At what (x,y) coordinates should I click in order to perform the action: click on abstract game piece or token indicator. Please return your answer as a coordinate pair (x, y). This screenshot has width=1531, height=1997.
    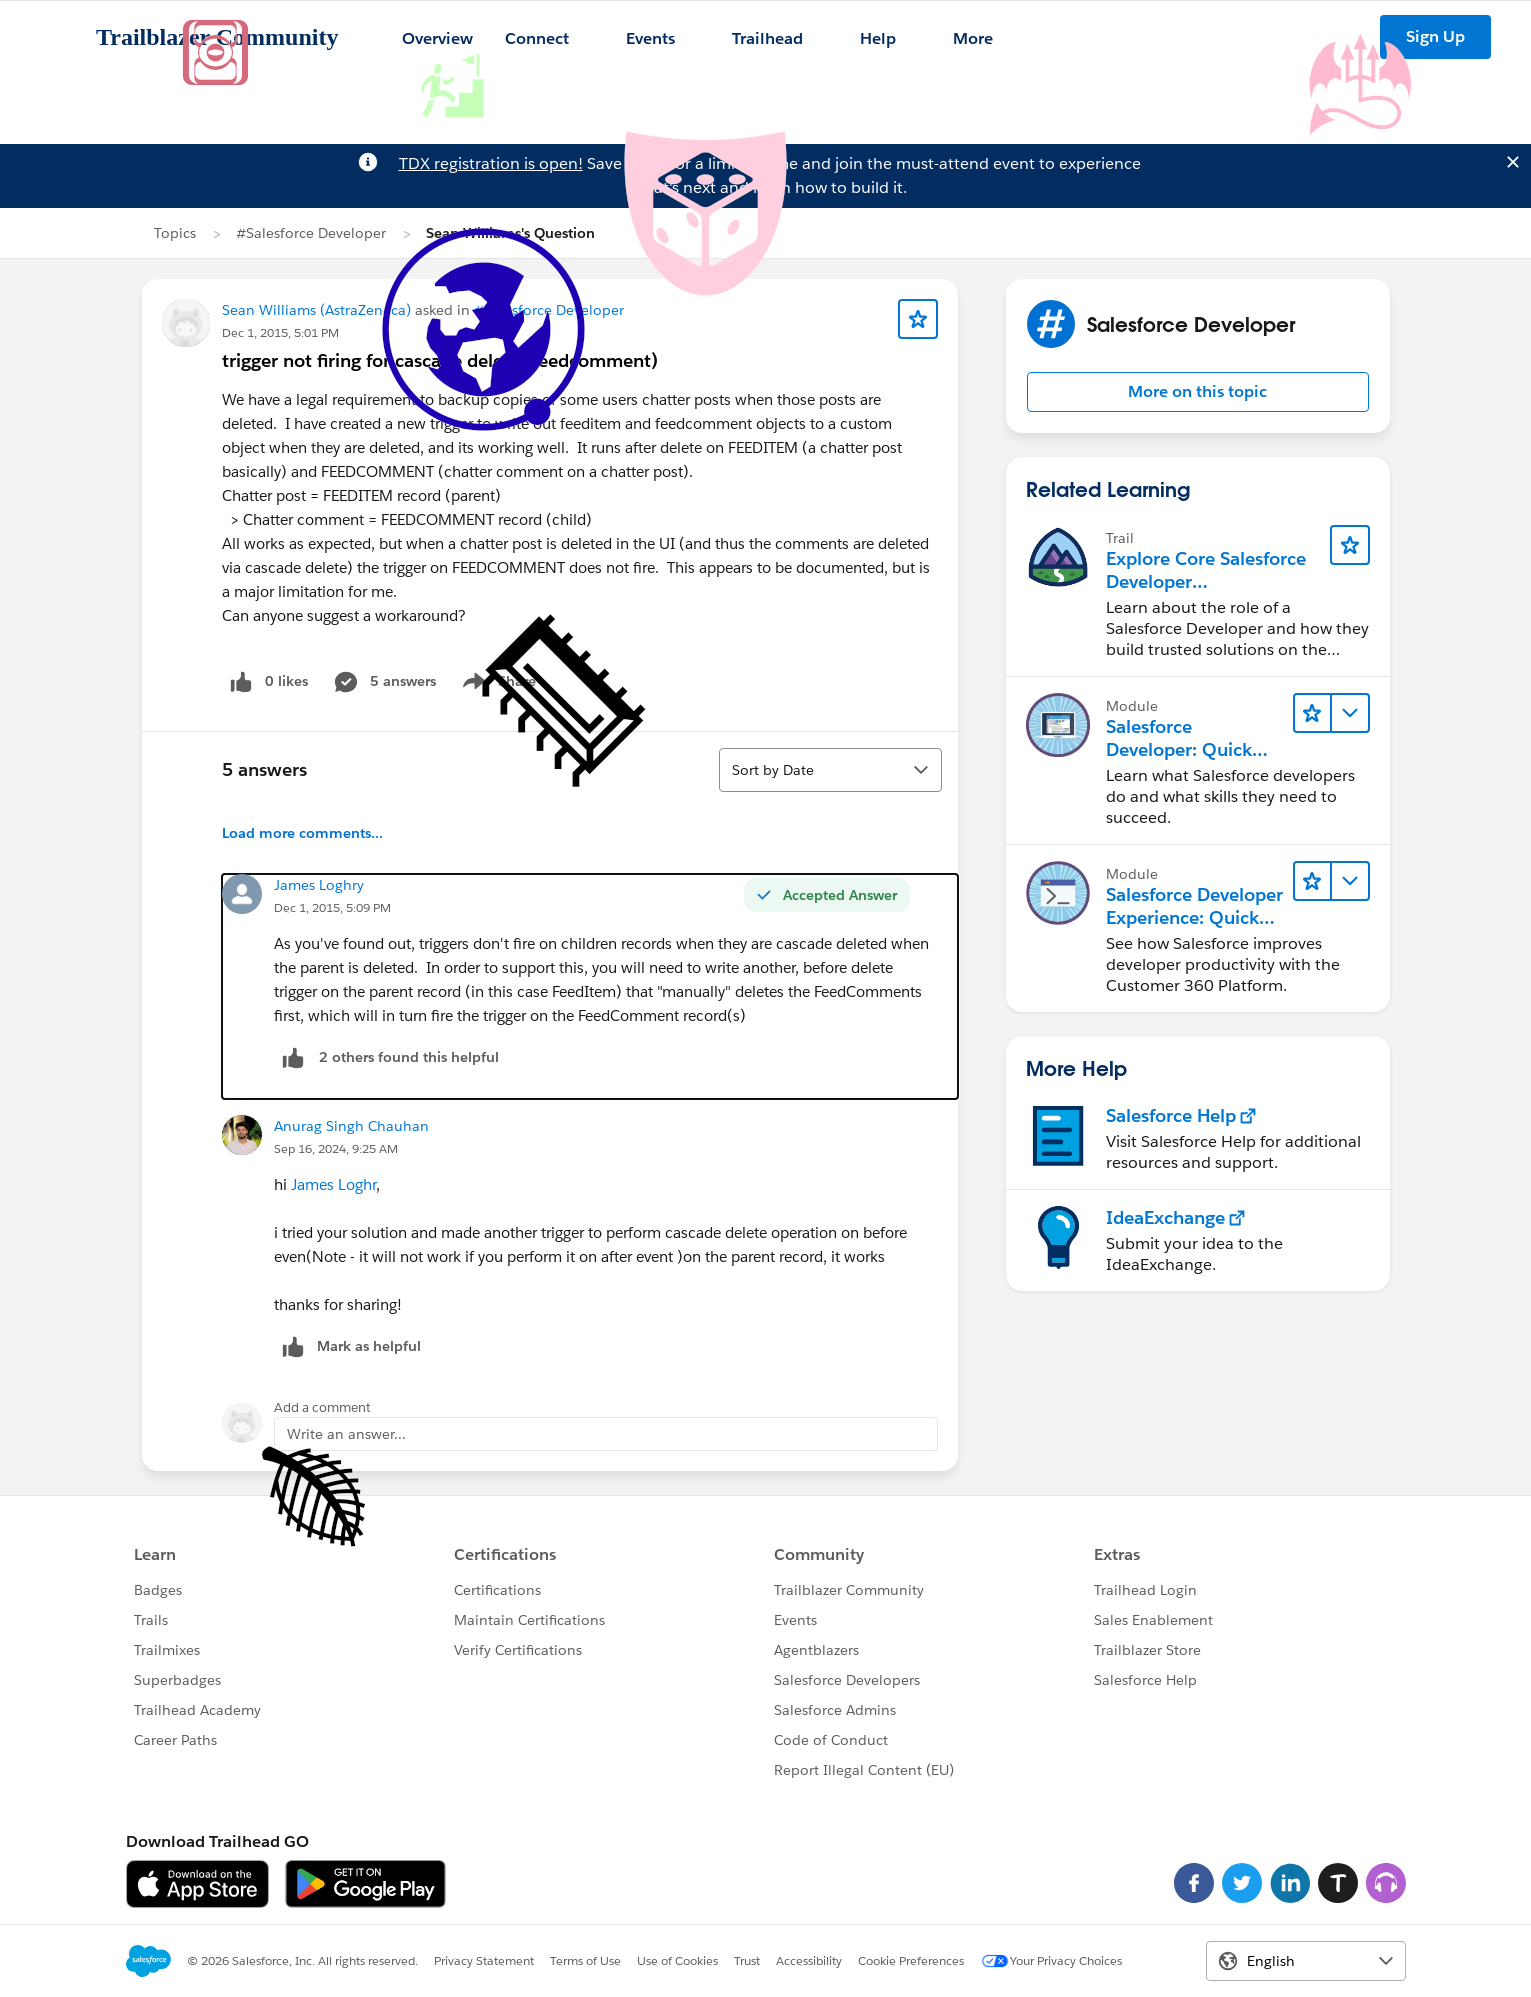
    Looking at the image, I should click on (215, 52).